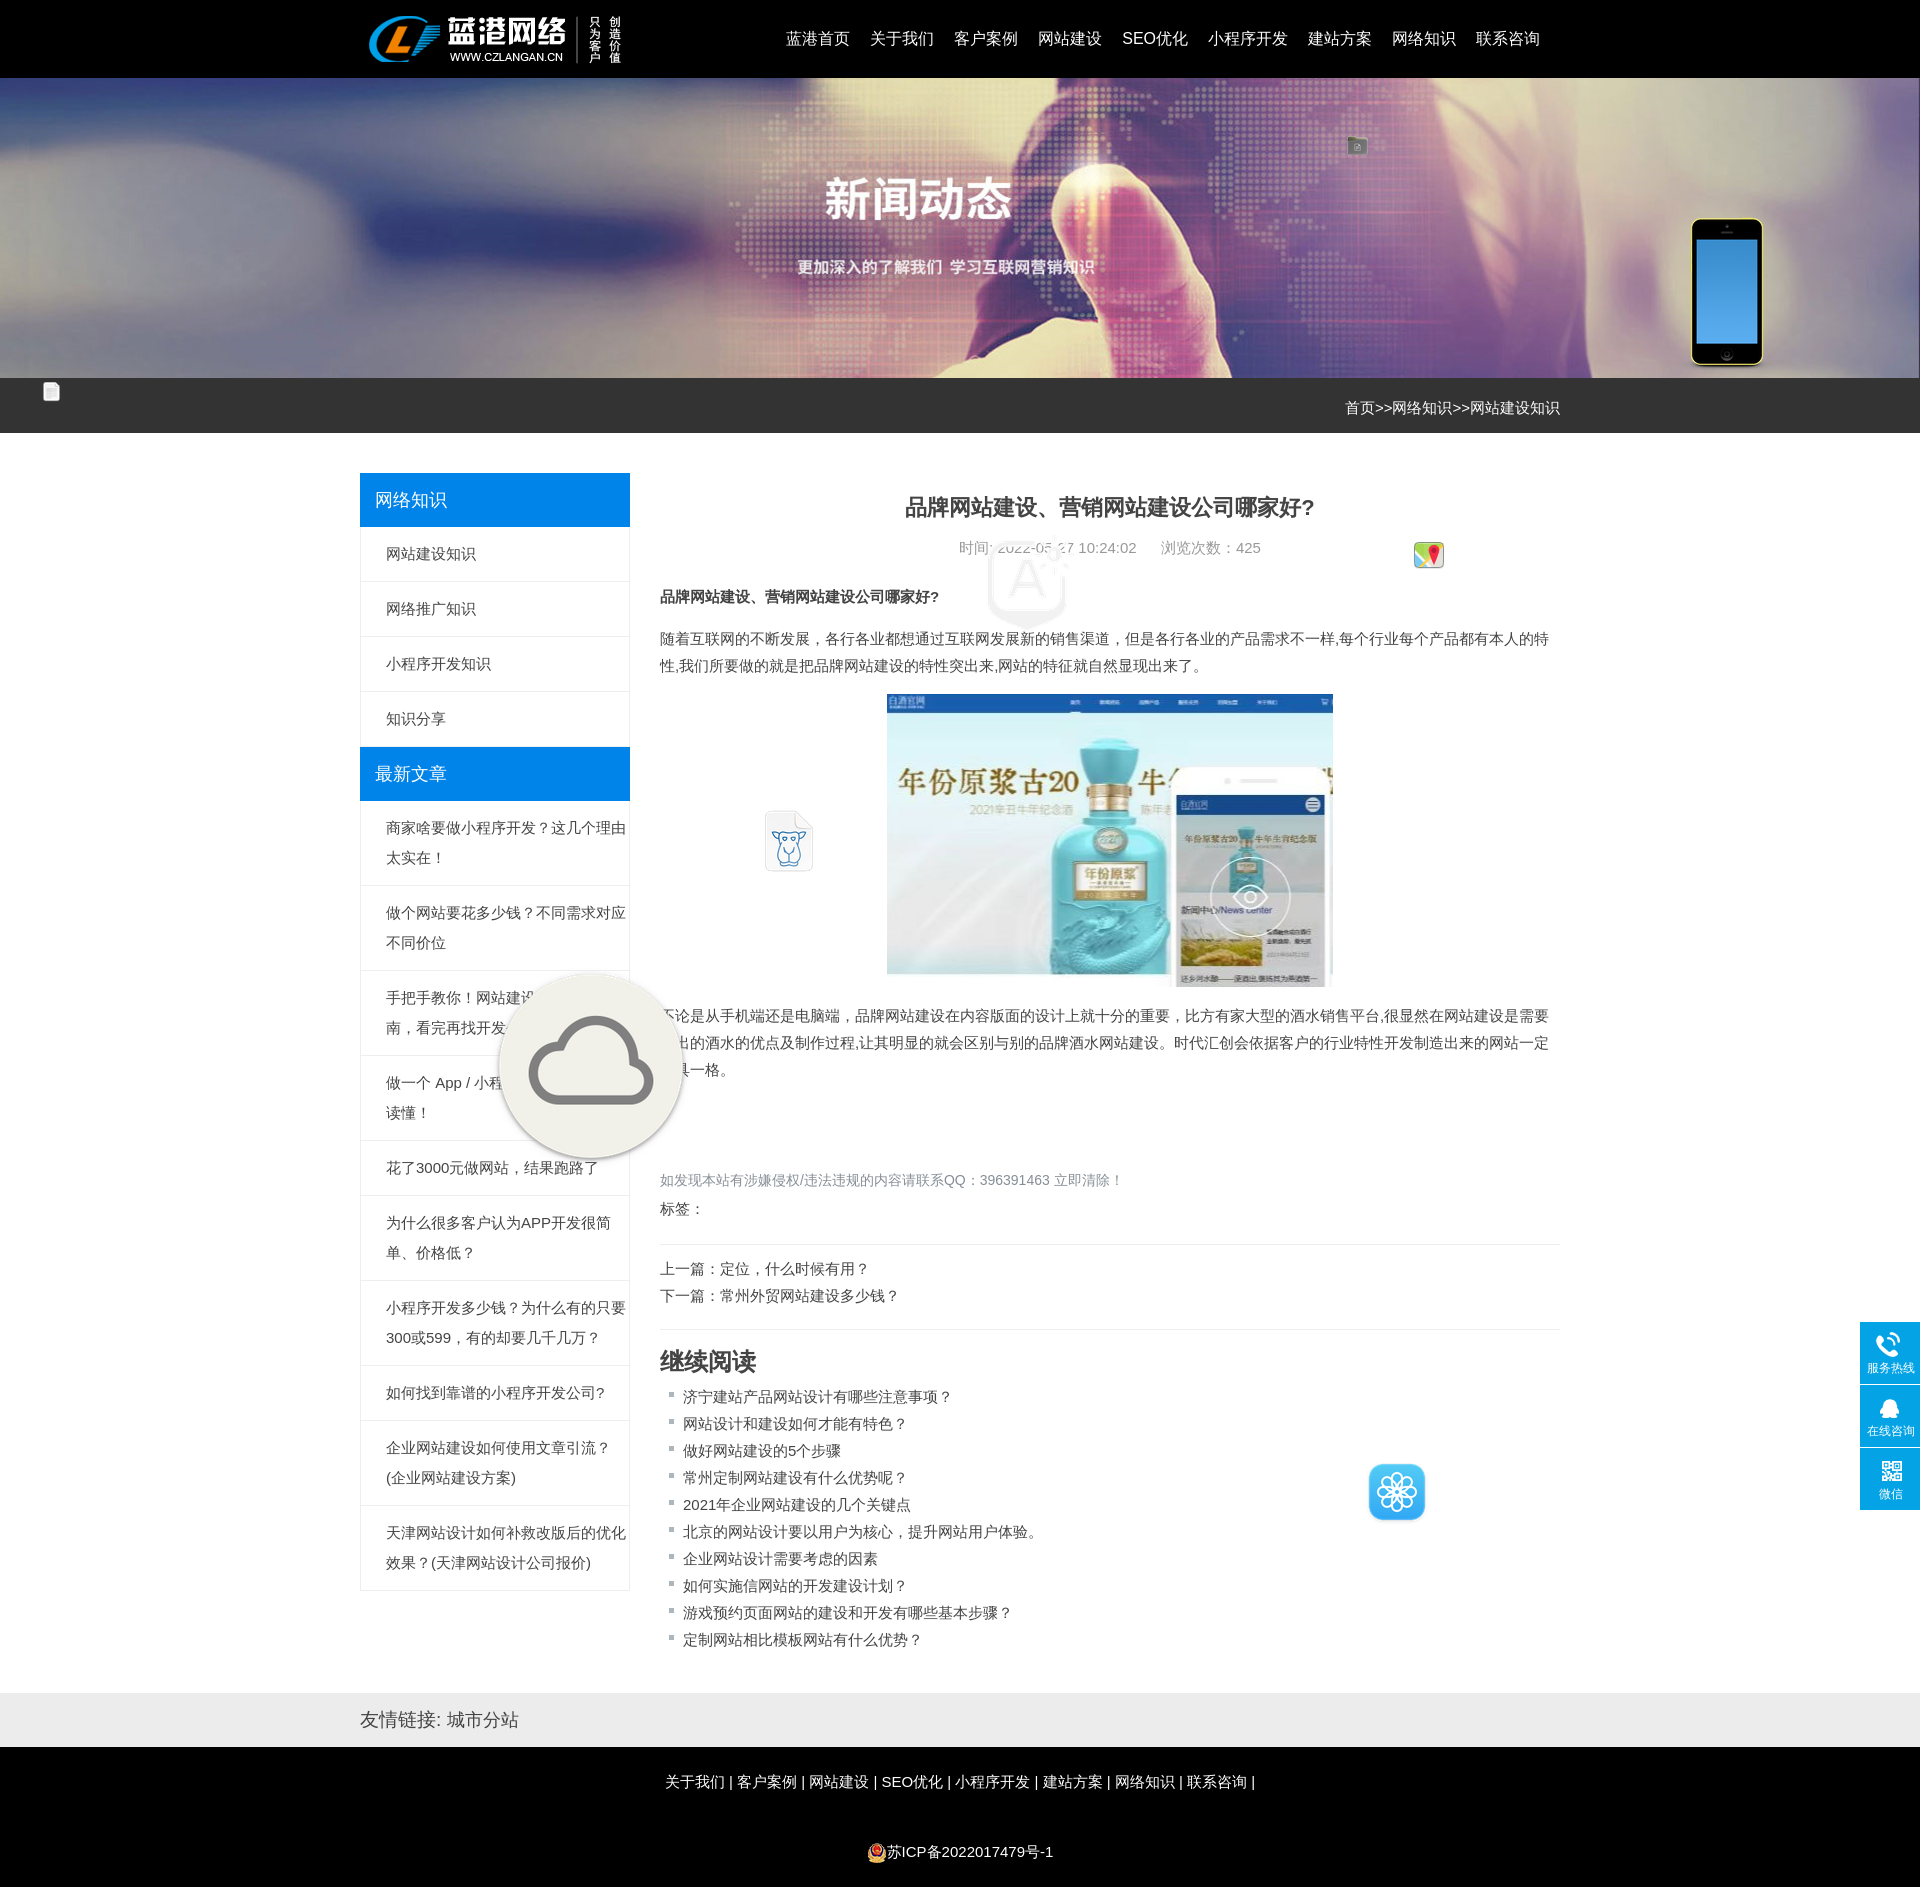 This screenshot has width=1920, height=1887. I want to click on connected iPhone 5c device, so click(1727, 294).